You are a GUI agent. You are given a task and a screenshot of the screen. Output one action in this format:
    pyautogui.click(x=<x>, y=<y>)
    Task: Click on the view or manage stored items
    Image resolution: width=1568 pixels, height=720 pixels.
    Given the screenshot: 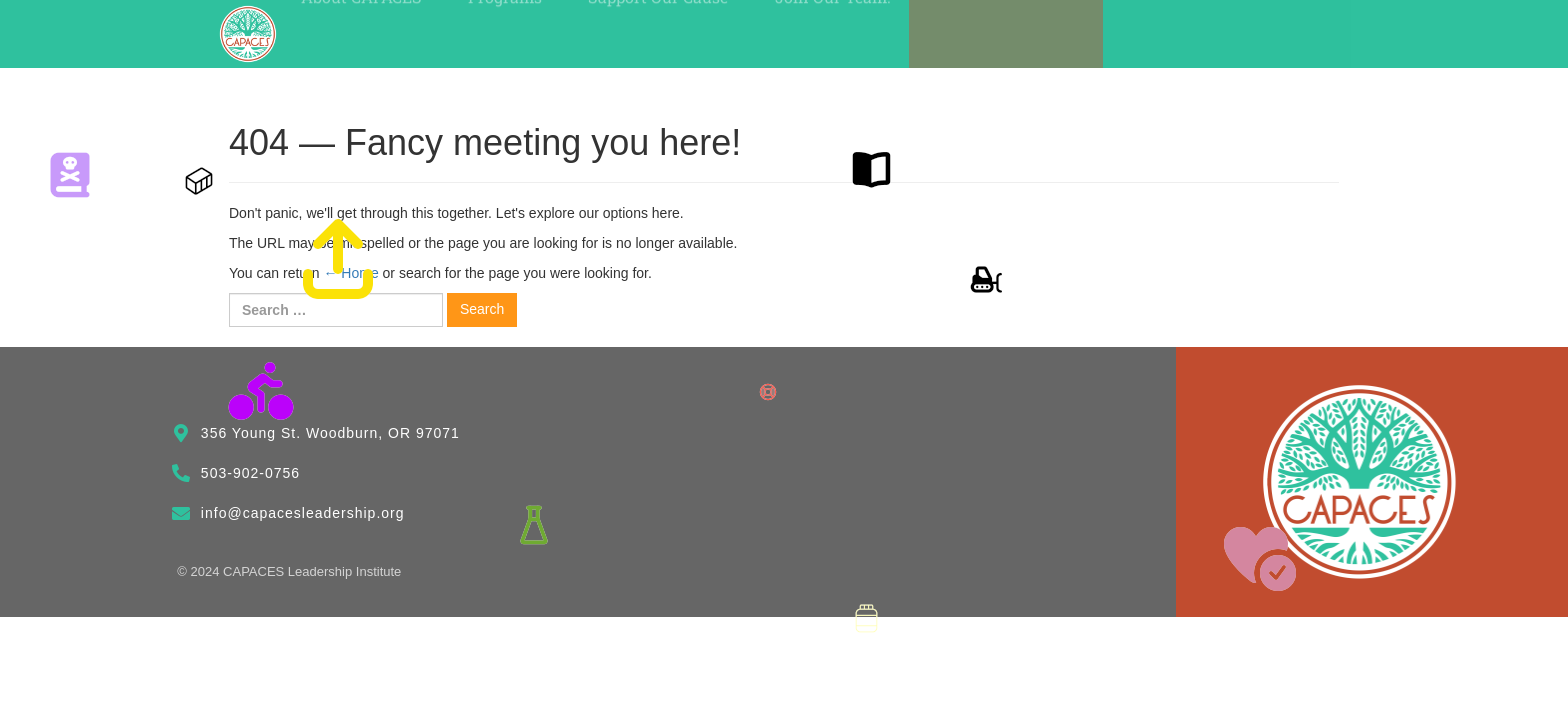 What is the action you would take?
    pyautogui.click(x=866, y=618)
    